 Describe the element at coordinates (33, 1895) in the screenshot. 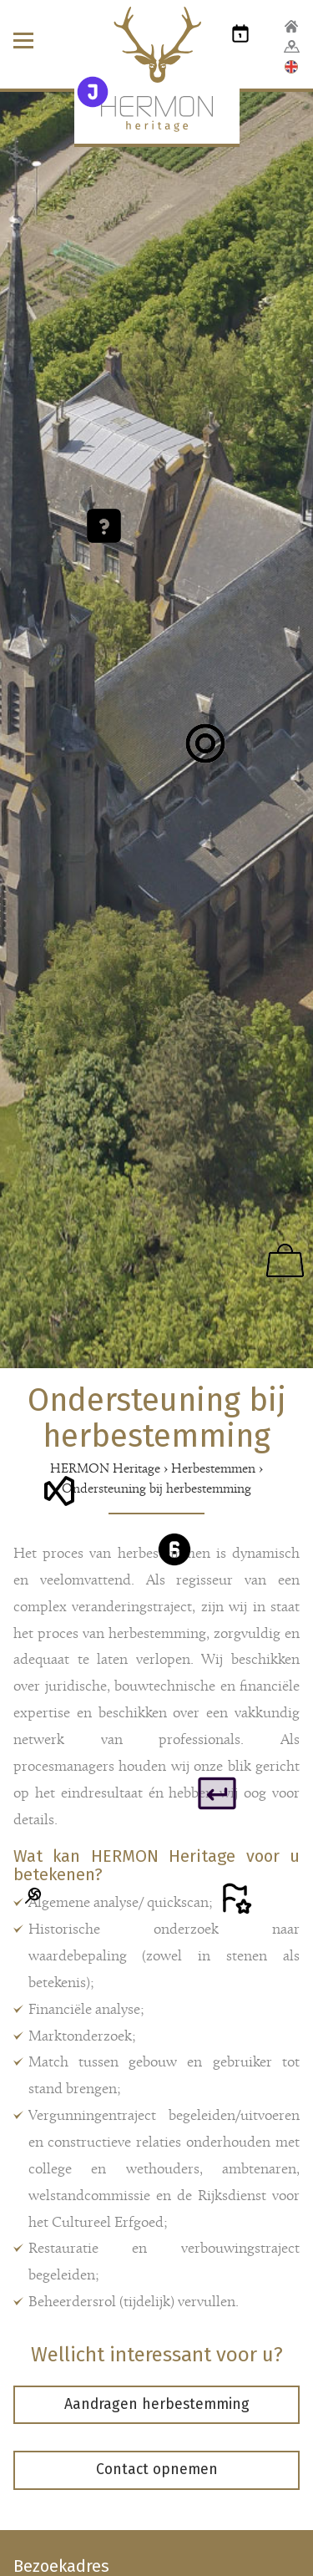

I see `access candy or sweets category` at that location.